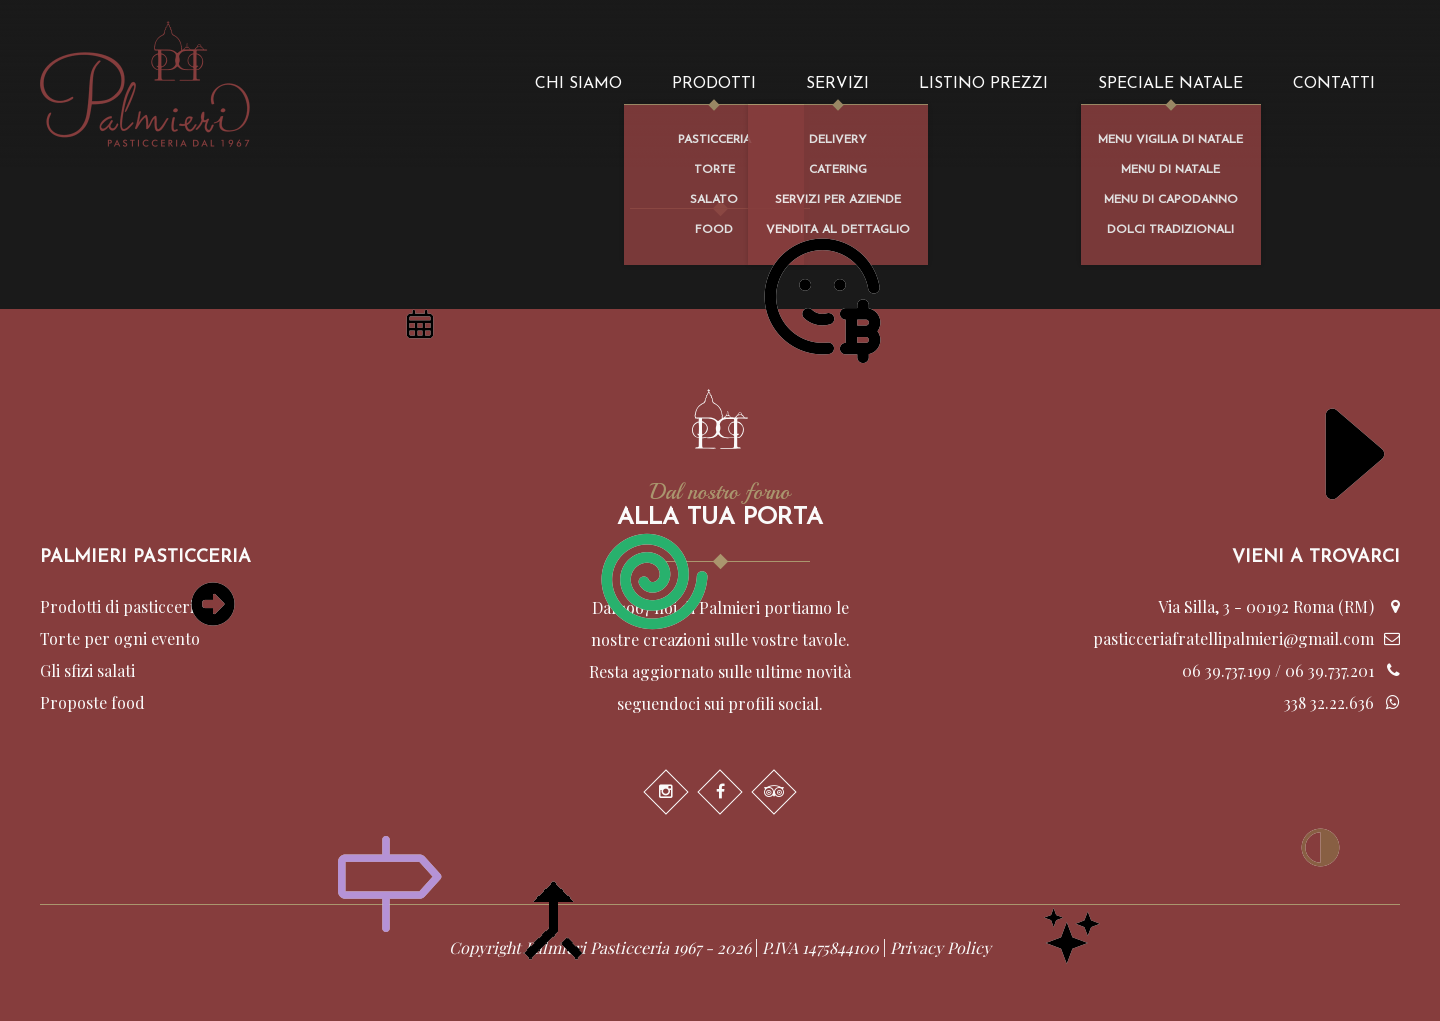 This screenshot has width=1440, height=1021. I want to click on adjust display contrast settings, so click(1320, 847).